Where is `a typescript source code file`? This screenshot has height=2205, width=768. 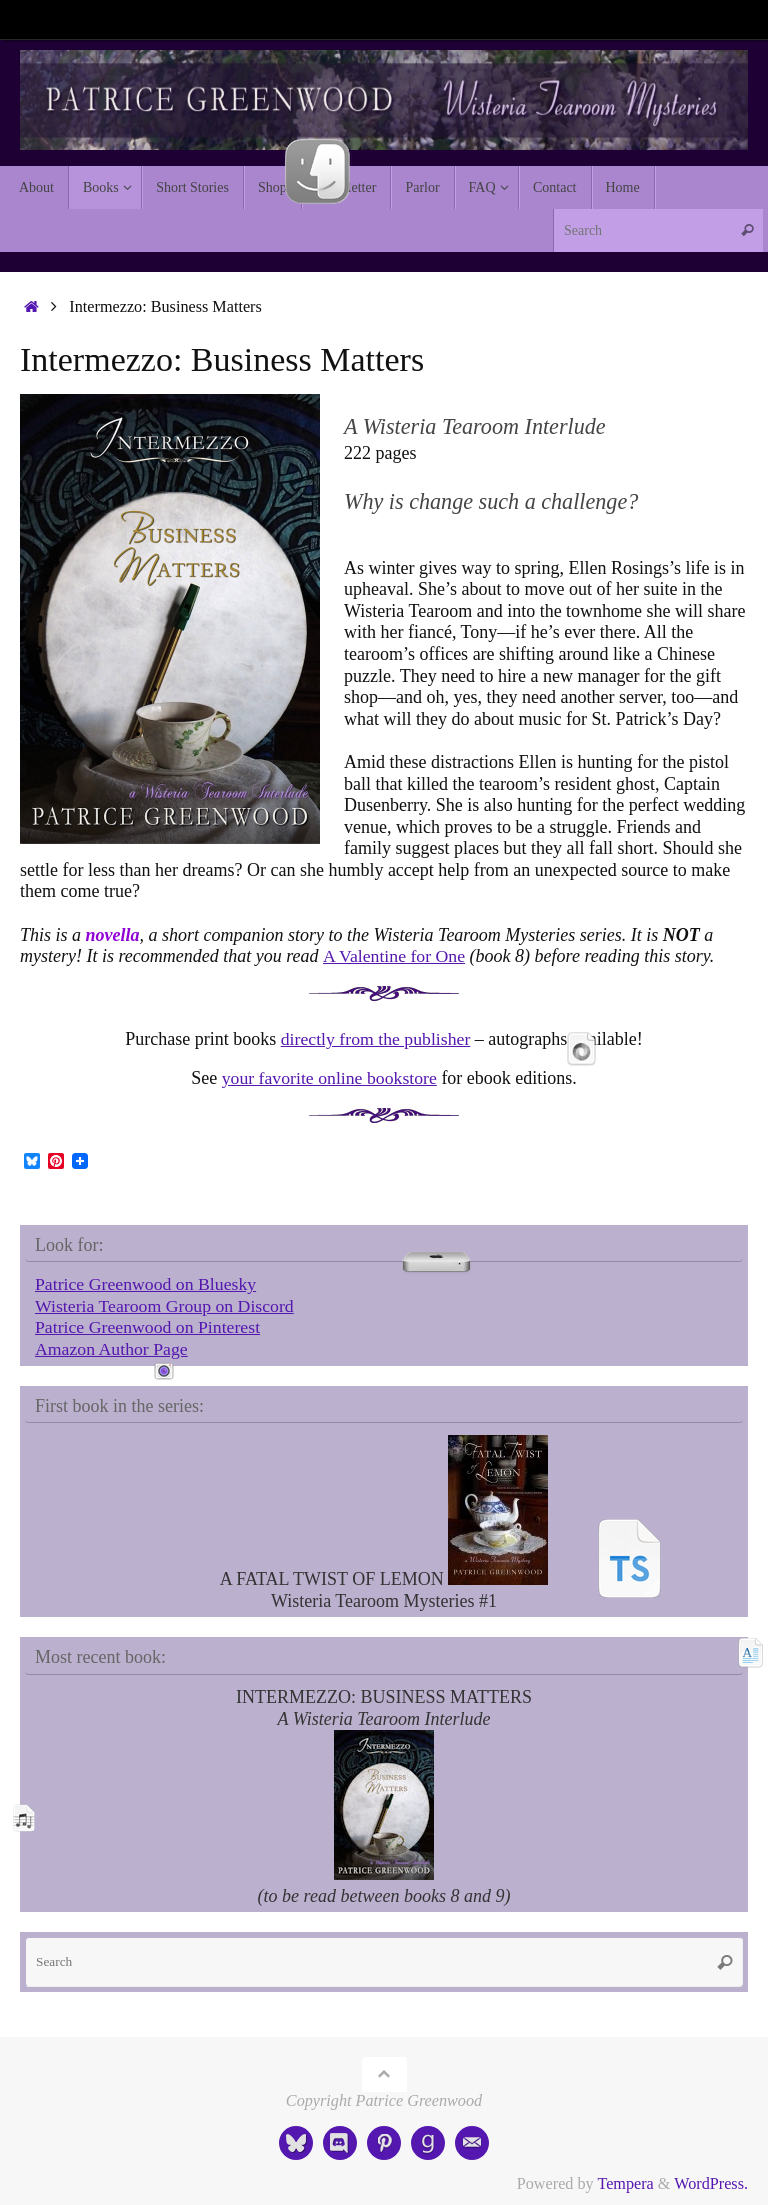 a typescript source code file is located at coordinates (629, 1558).